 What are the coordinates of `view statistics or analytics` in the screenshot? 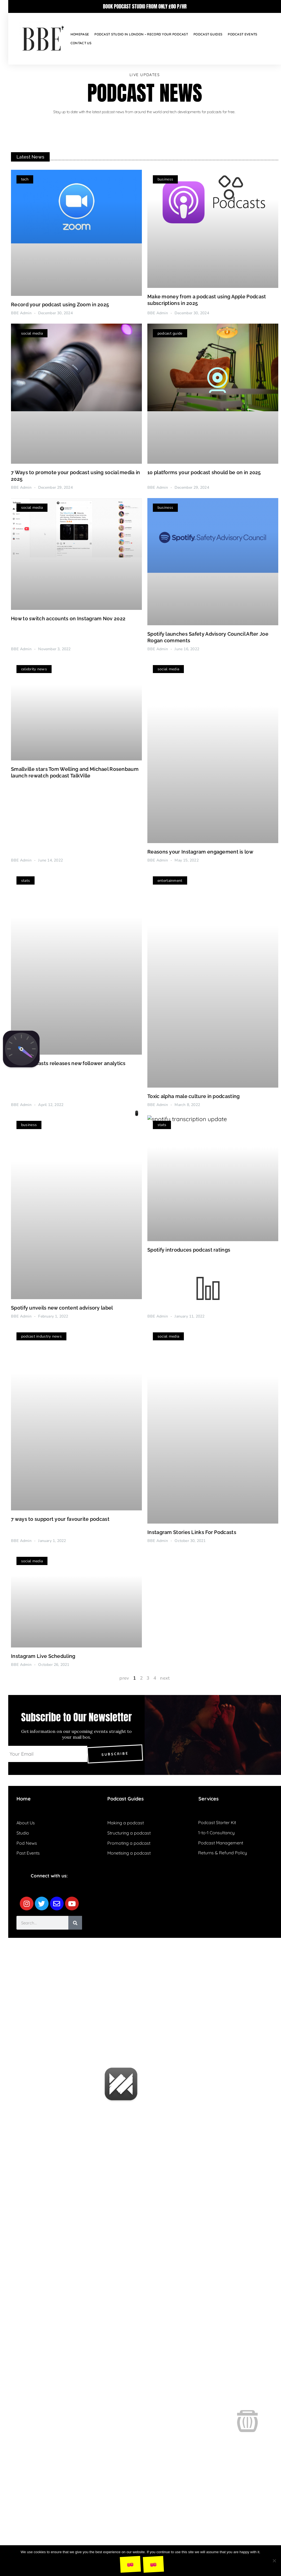 It's located at (208, 1288).